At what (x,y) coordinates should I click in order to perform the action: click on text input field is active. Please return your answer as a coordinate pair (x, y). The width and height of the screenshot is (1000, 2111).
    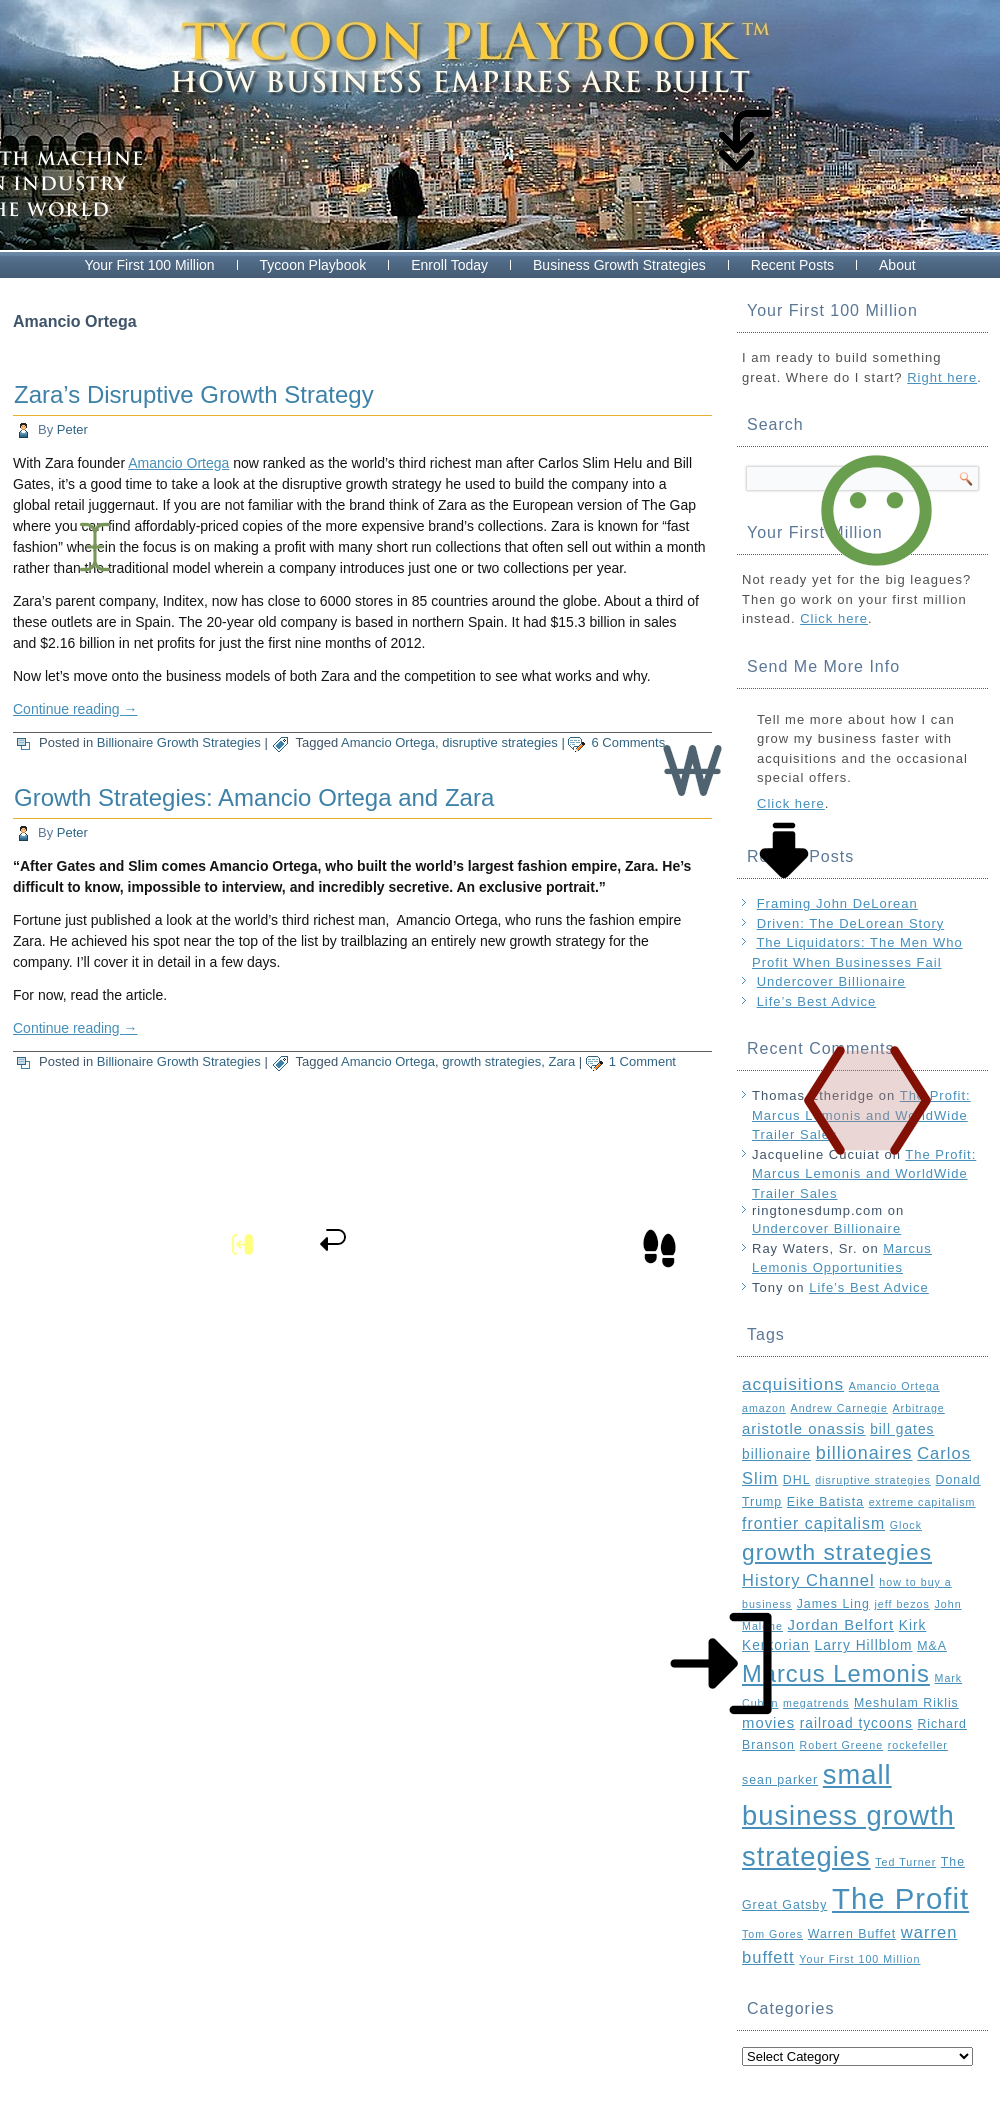
    Looking at the image, I should click on (95, 547).